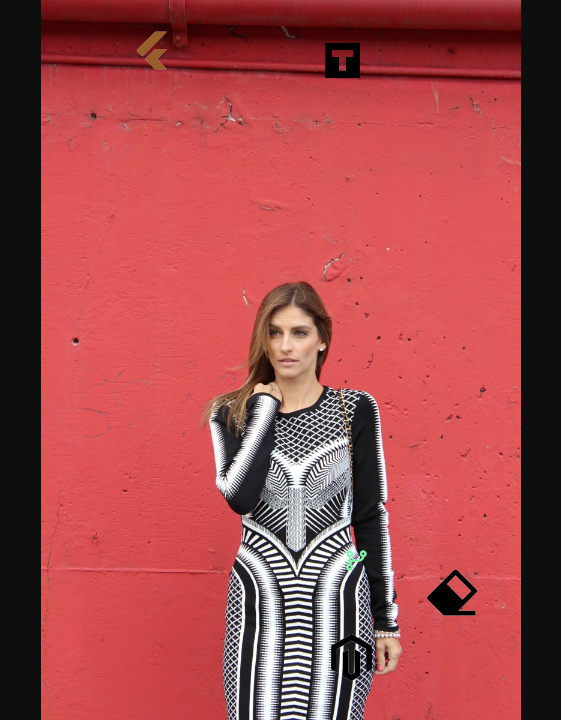  What do you see at coordinates (342, 60) in the screenshot?
I see `open the TV Time app` at bounding box center [342, 60].